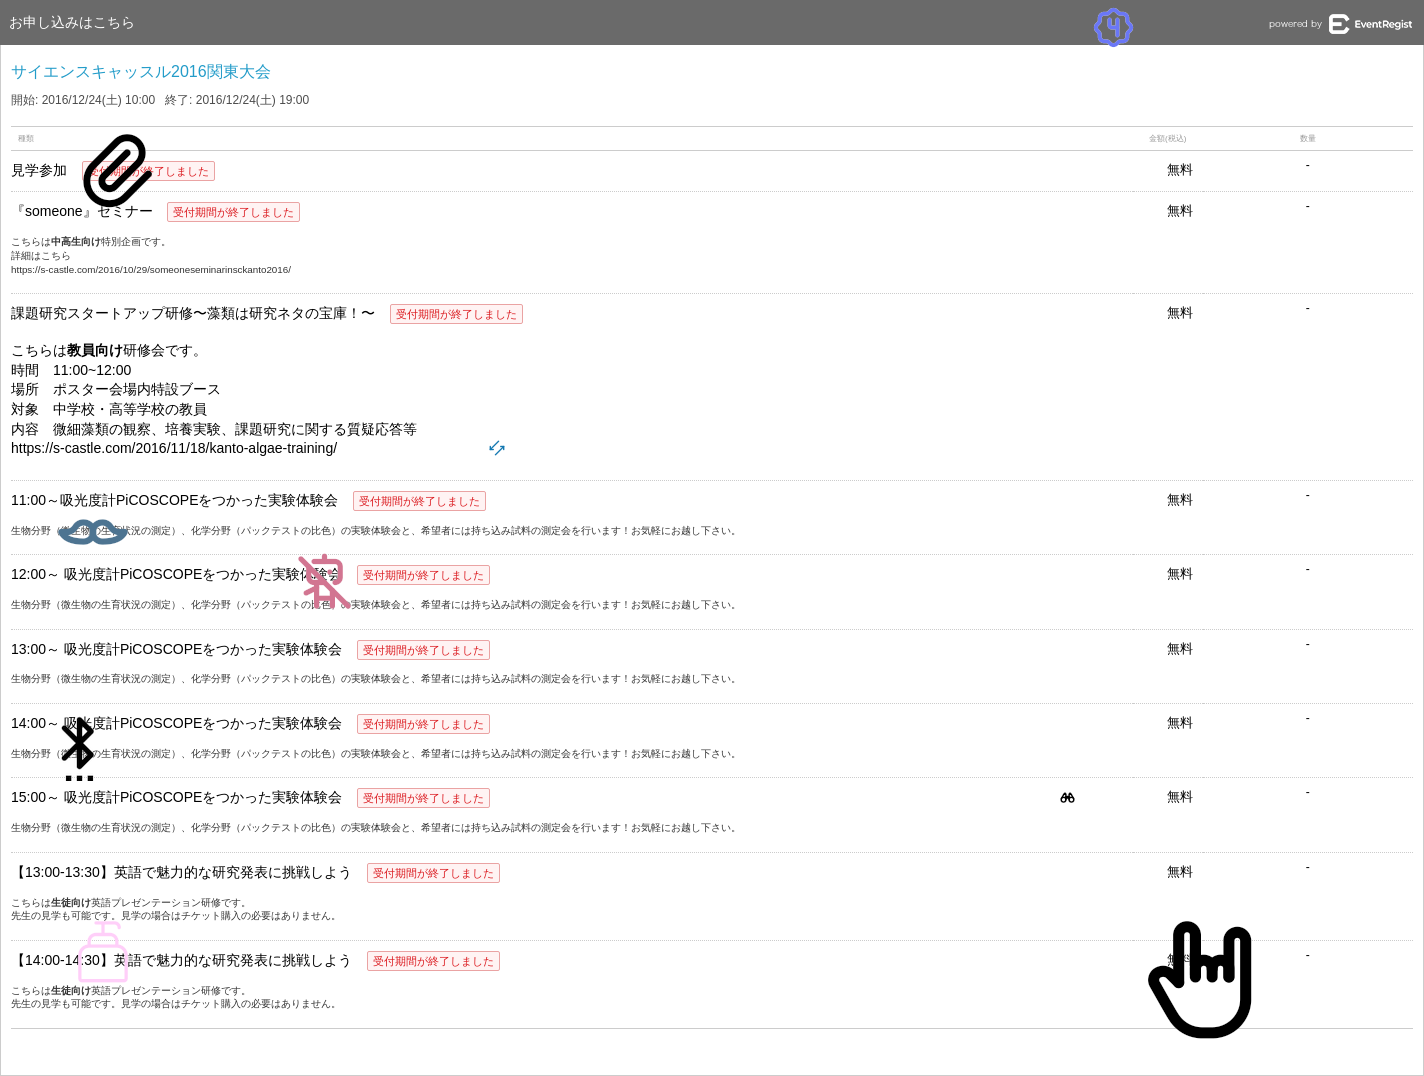 This screenshot has width=1424, height=1076. What do you see at coordinates (324, 582) in the screenshot?
I see `disable bot or automated features` at bounding box center [324, 582].